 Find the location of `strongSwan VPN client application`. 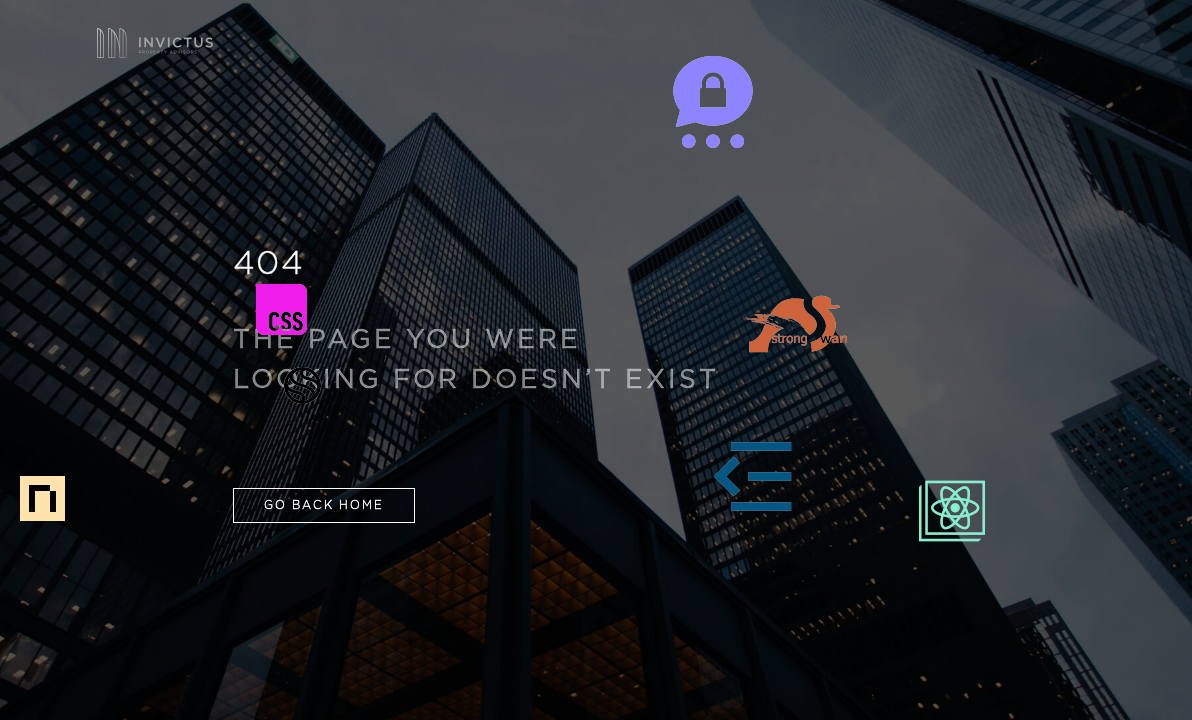

strongSwan VPN client application is located at coordinates (797, 324).